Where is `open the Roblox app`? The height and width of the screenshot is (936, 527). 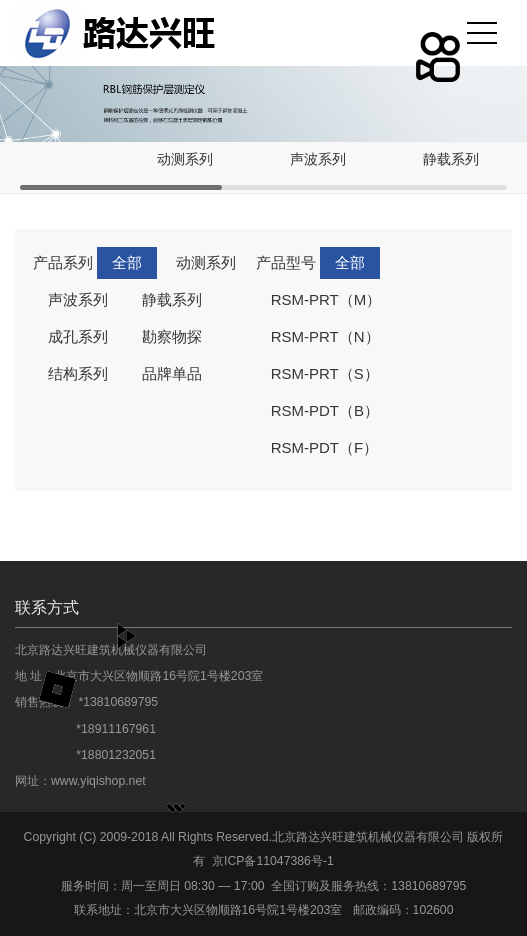
open the Roblox app is located at coordinates (57, 689).